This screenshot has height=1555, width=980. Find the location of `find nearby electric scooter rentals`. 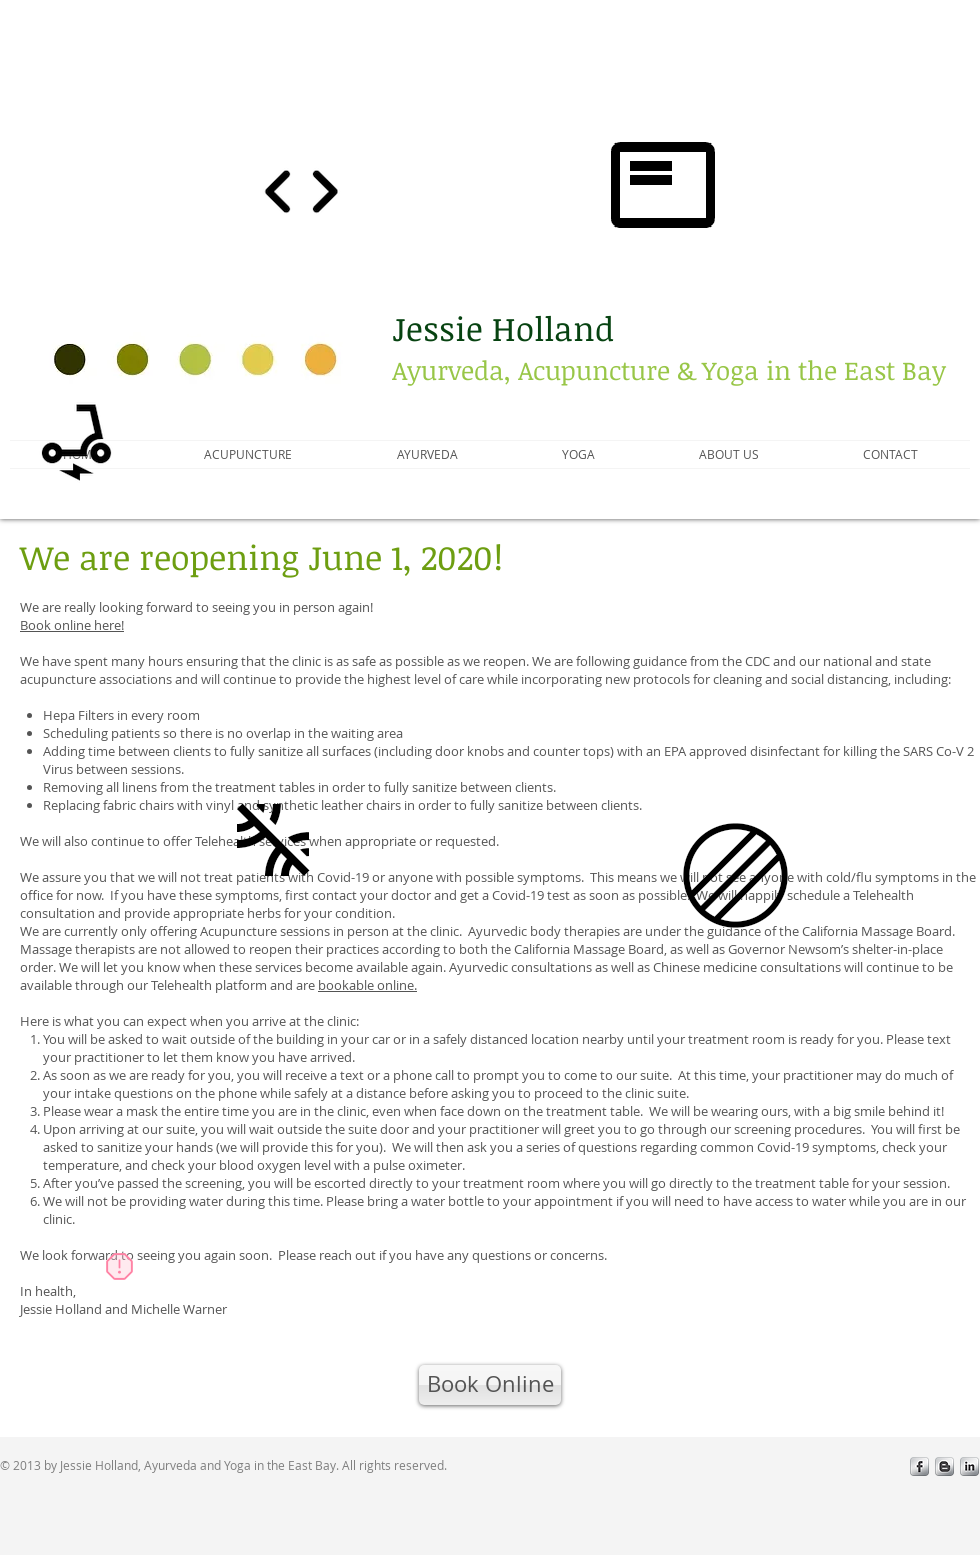

find nearby electric scooter rentals is located at coordinates (76, 442).